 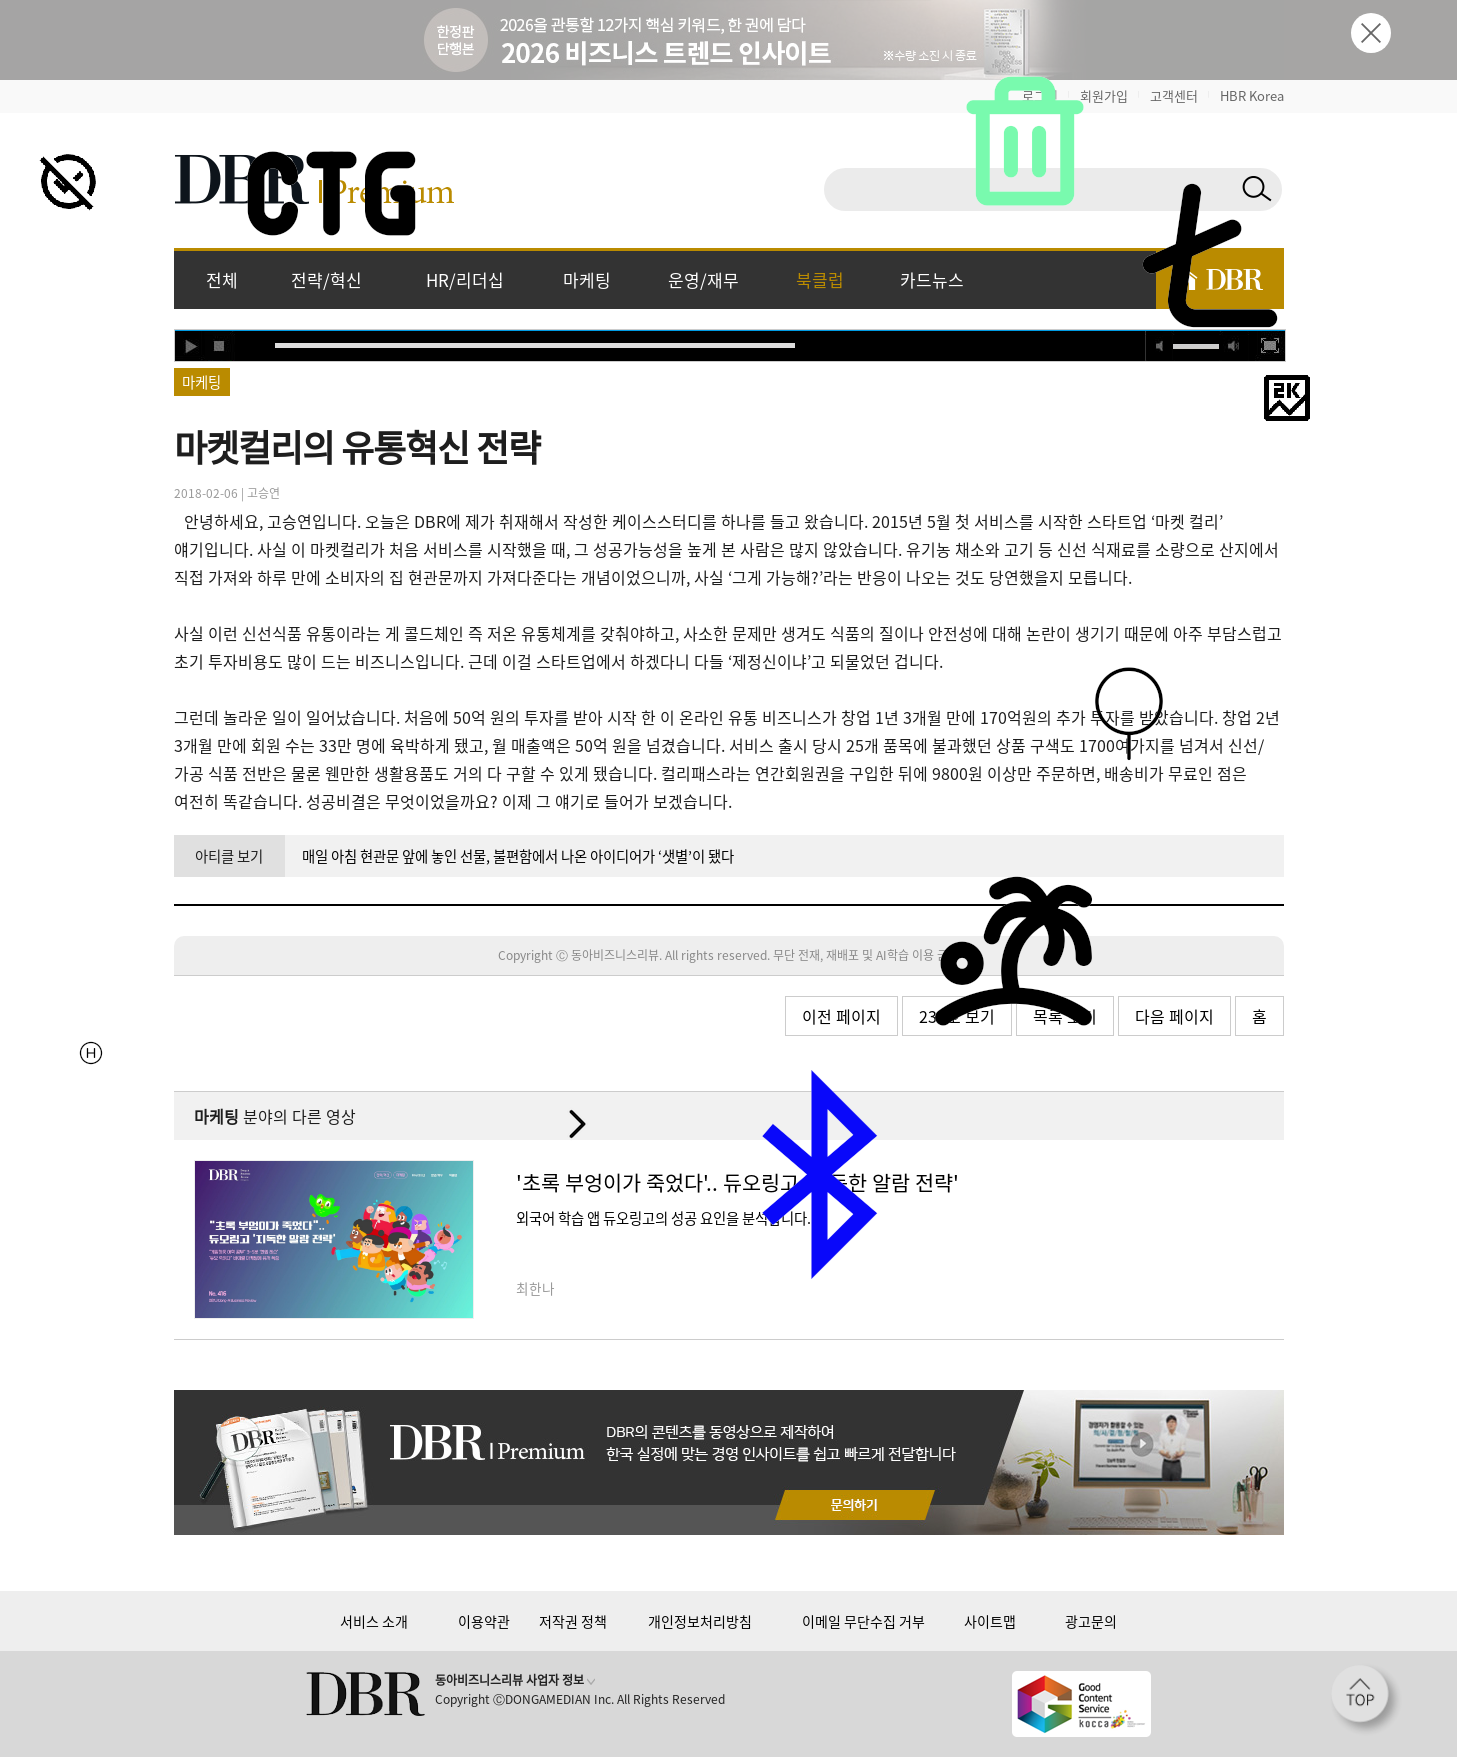 I want to click on view 2K resolution video quality settings, so click(x=1287, y=398).